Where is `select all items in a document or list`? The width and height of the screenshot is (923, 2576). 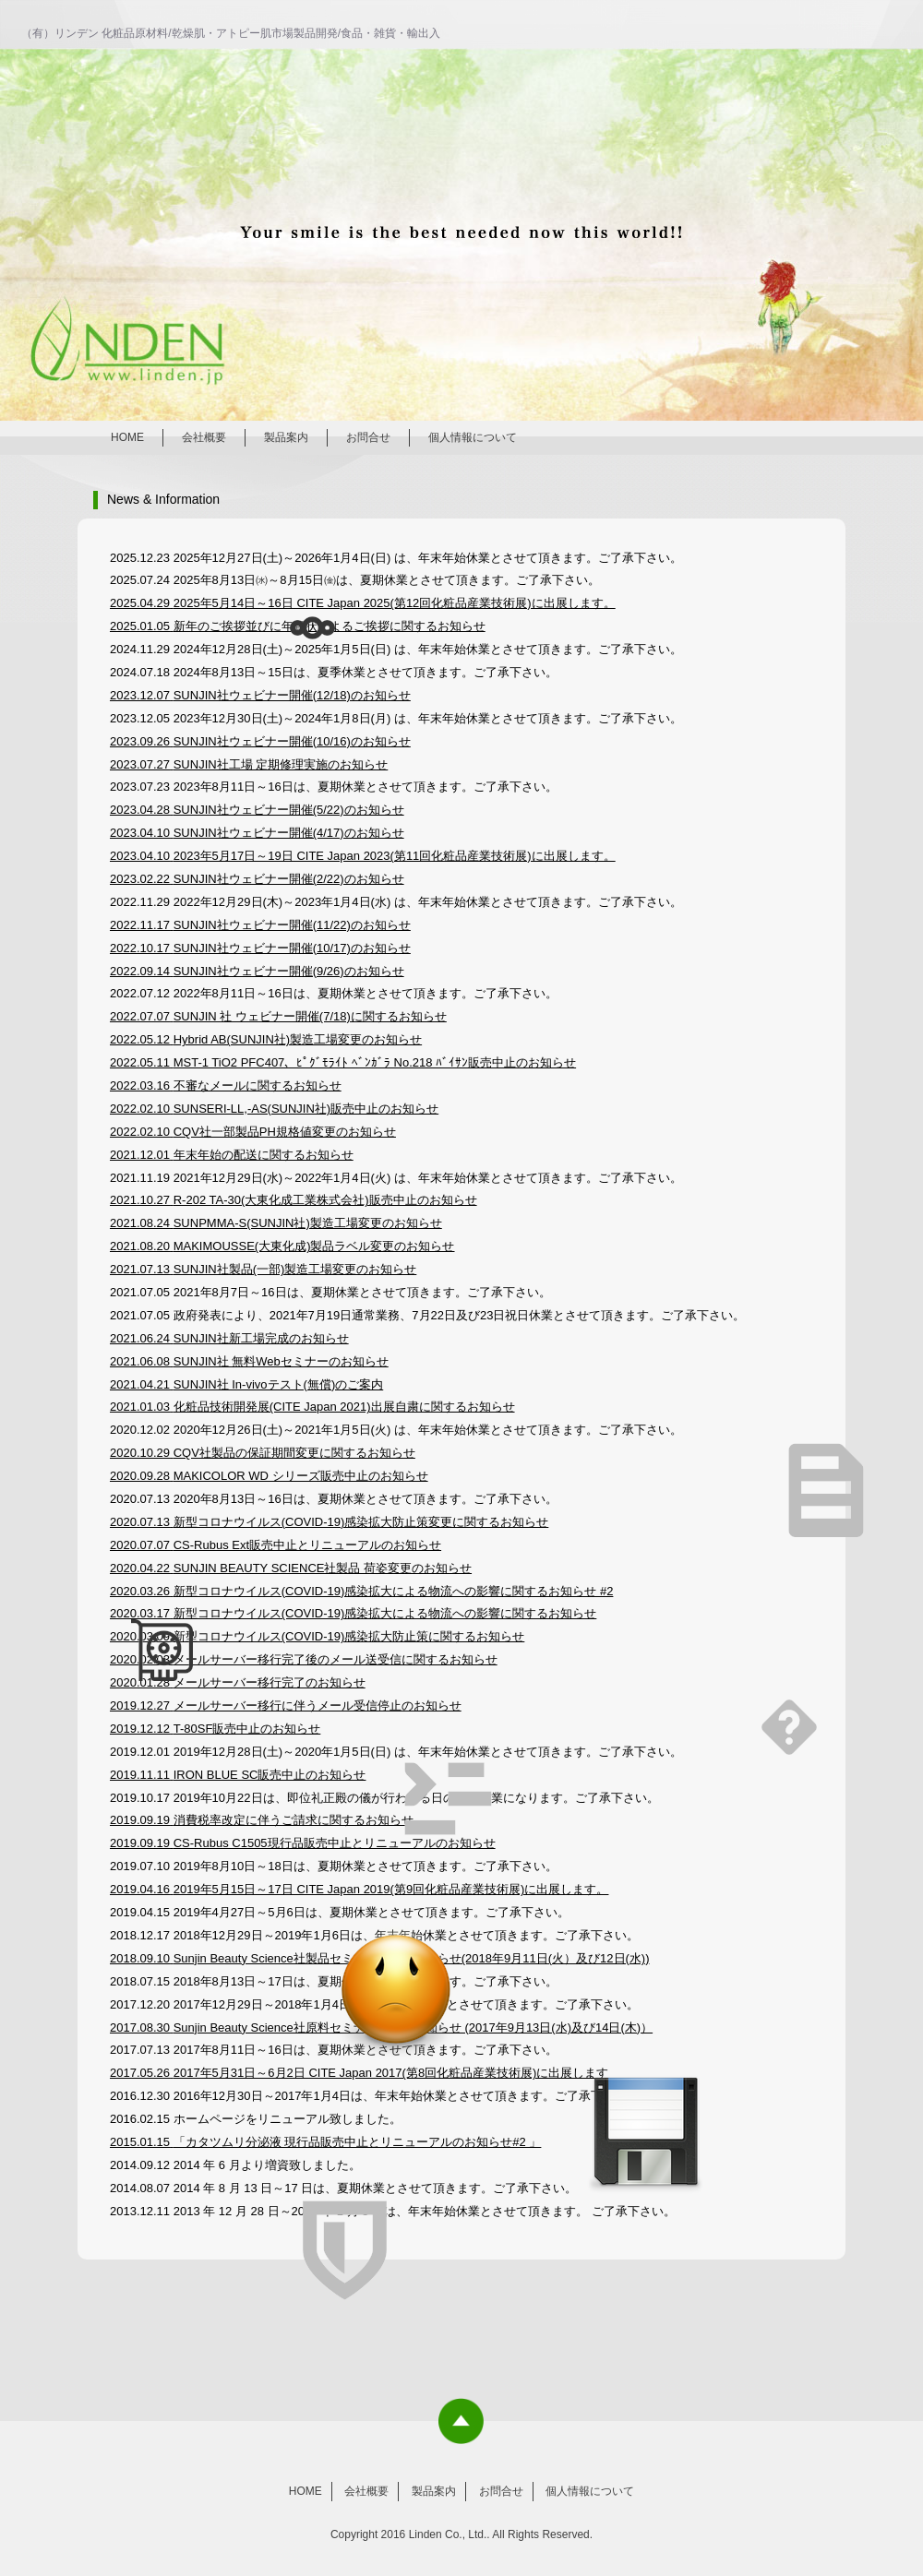
select all items in a document or list is located at coordinates (826, 1487).